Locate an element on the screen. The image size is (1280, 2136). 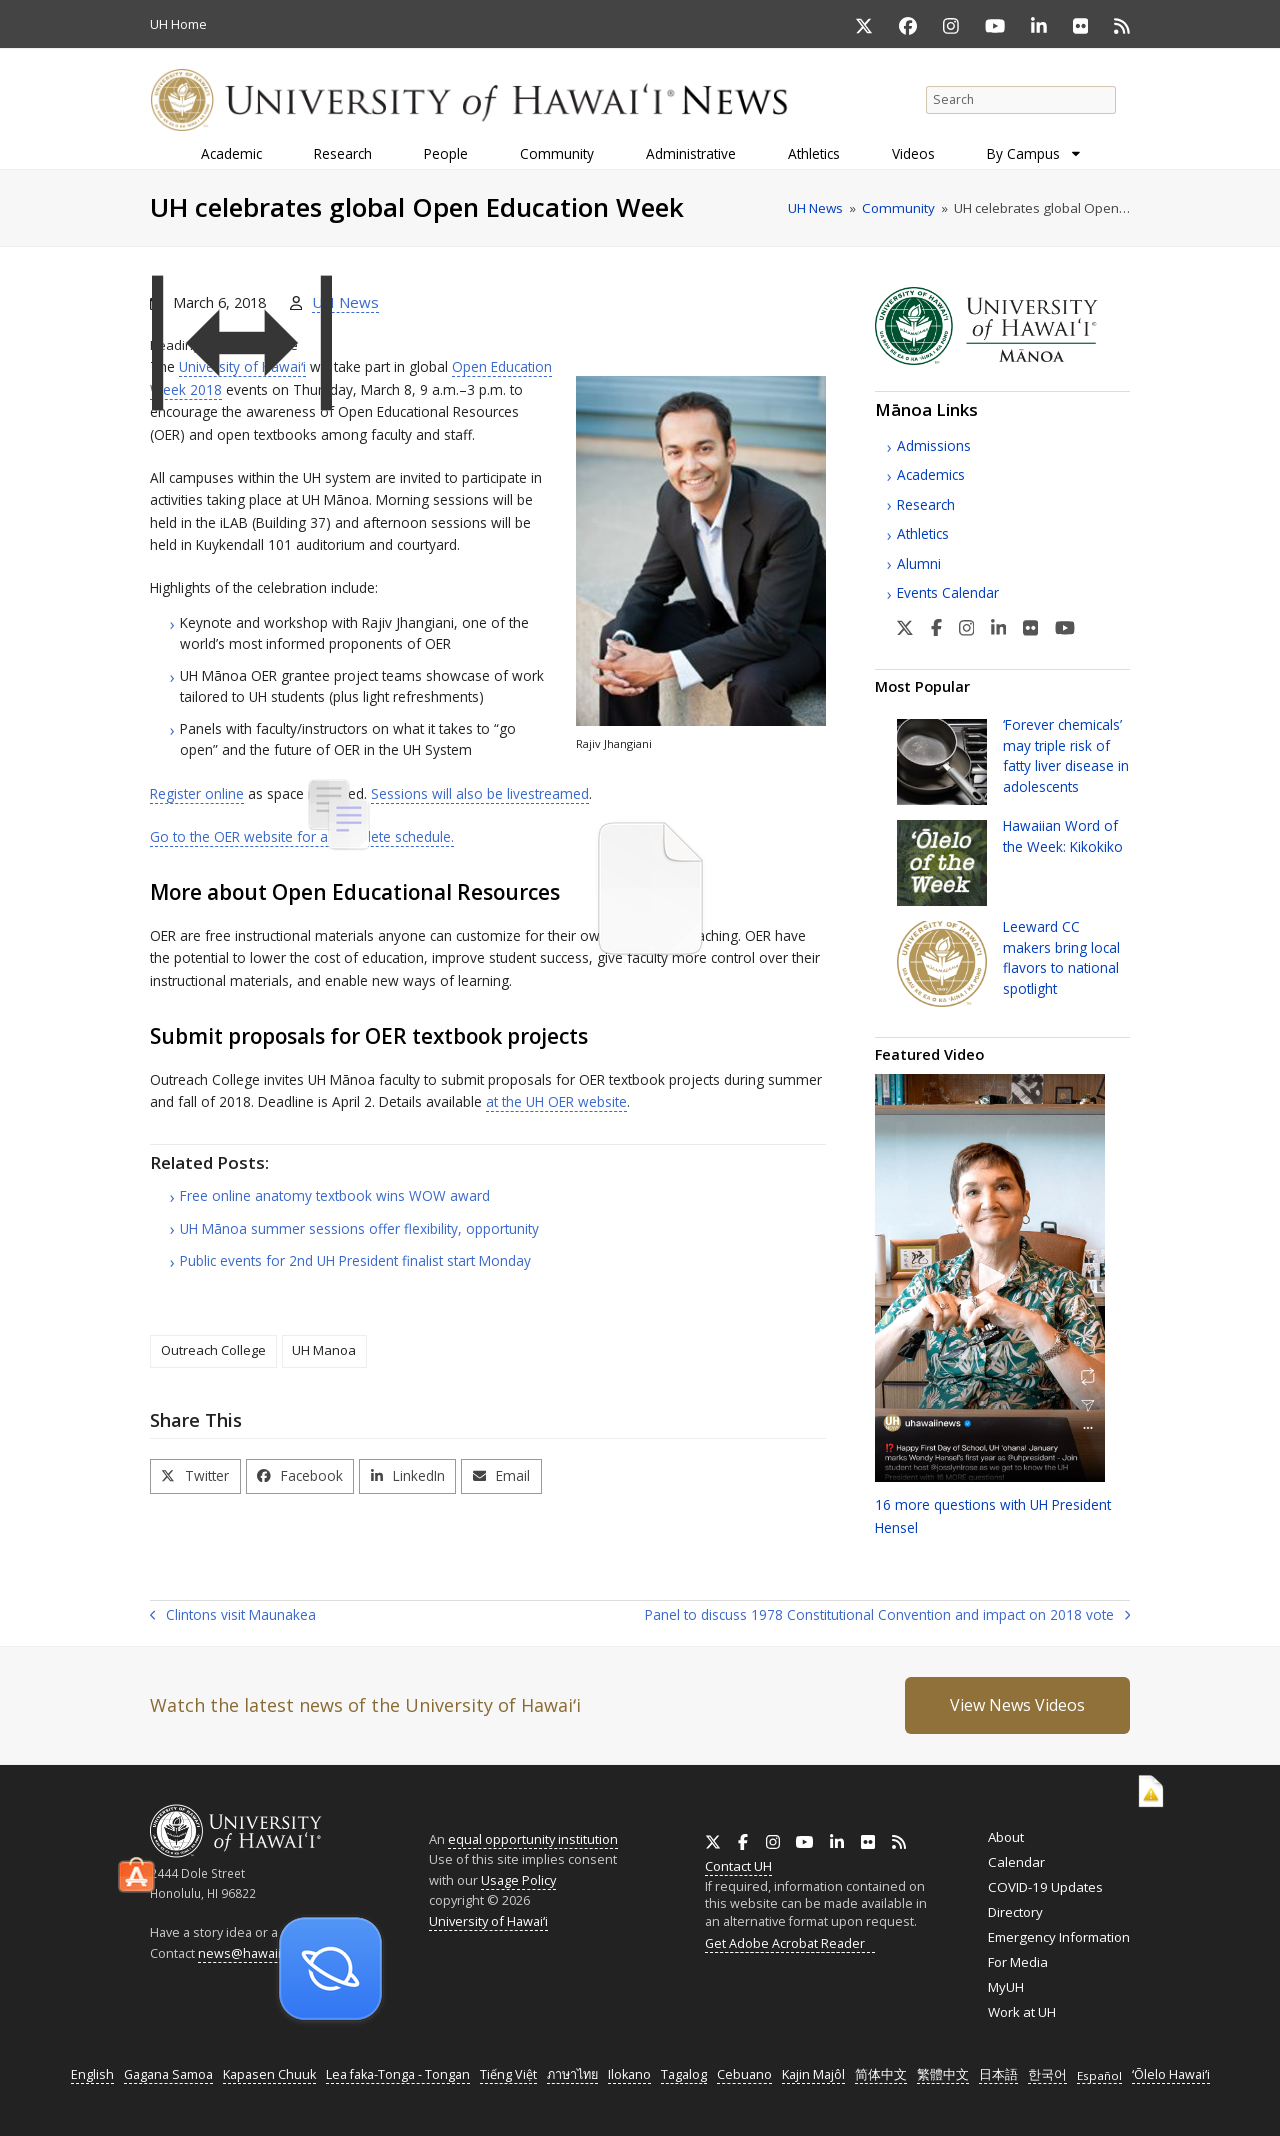
report a problem or issue with a file is located at coordinates (1151, 1792).